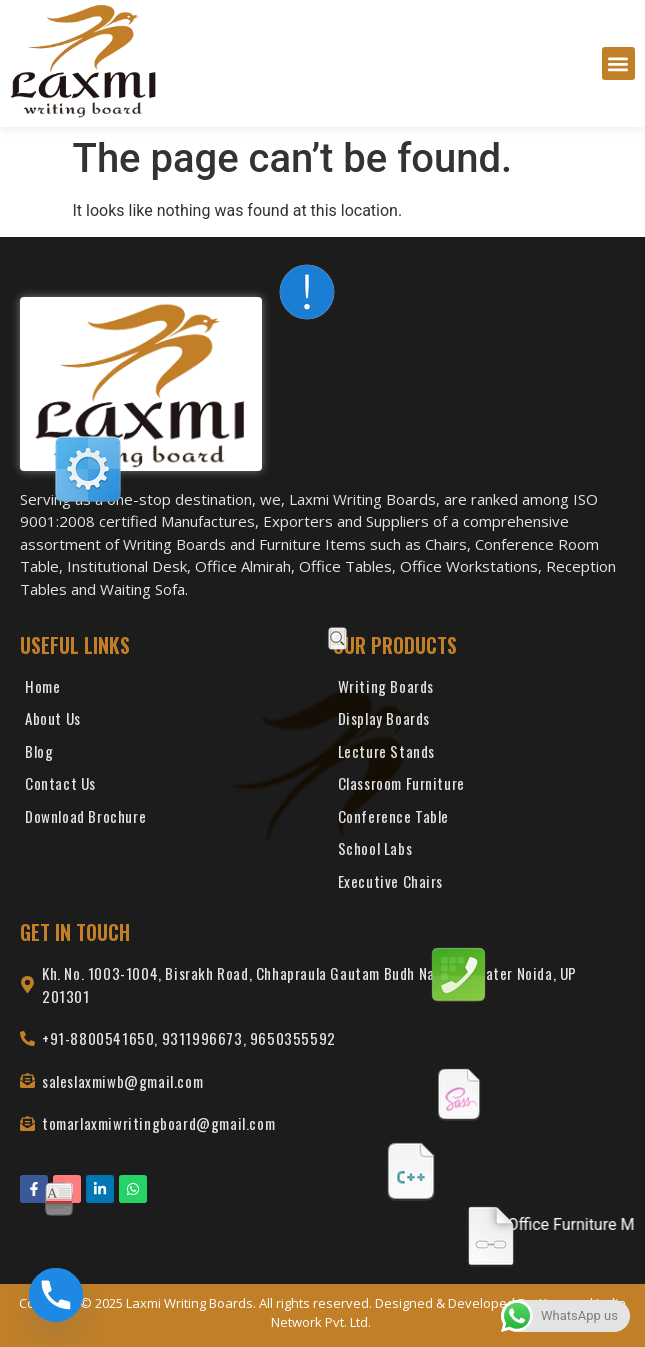  I want to click on open the system logs application, so click(337, 638).